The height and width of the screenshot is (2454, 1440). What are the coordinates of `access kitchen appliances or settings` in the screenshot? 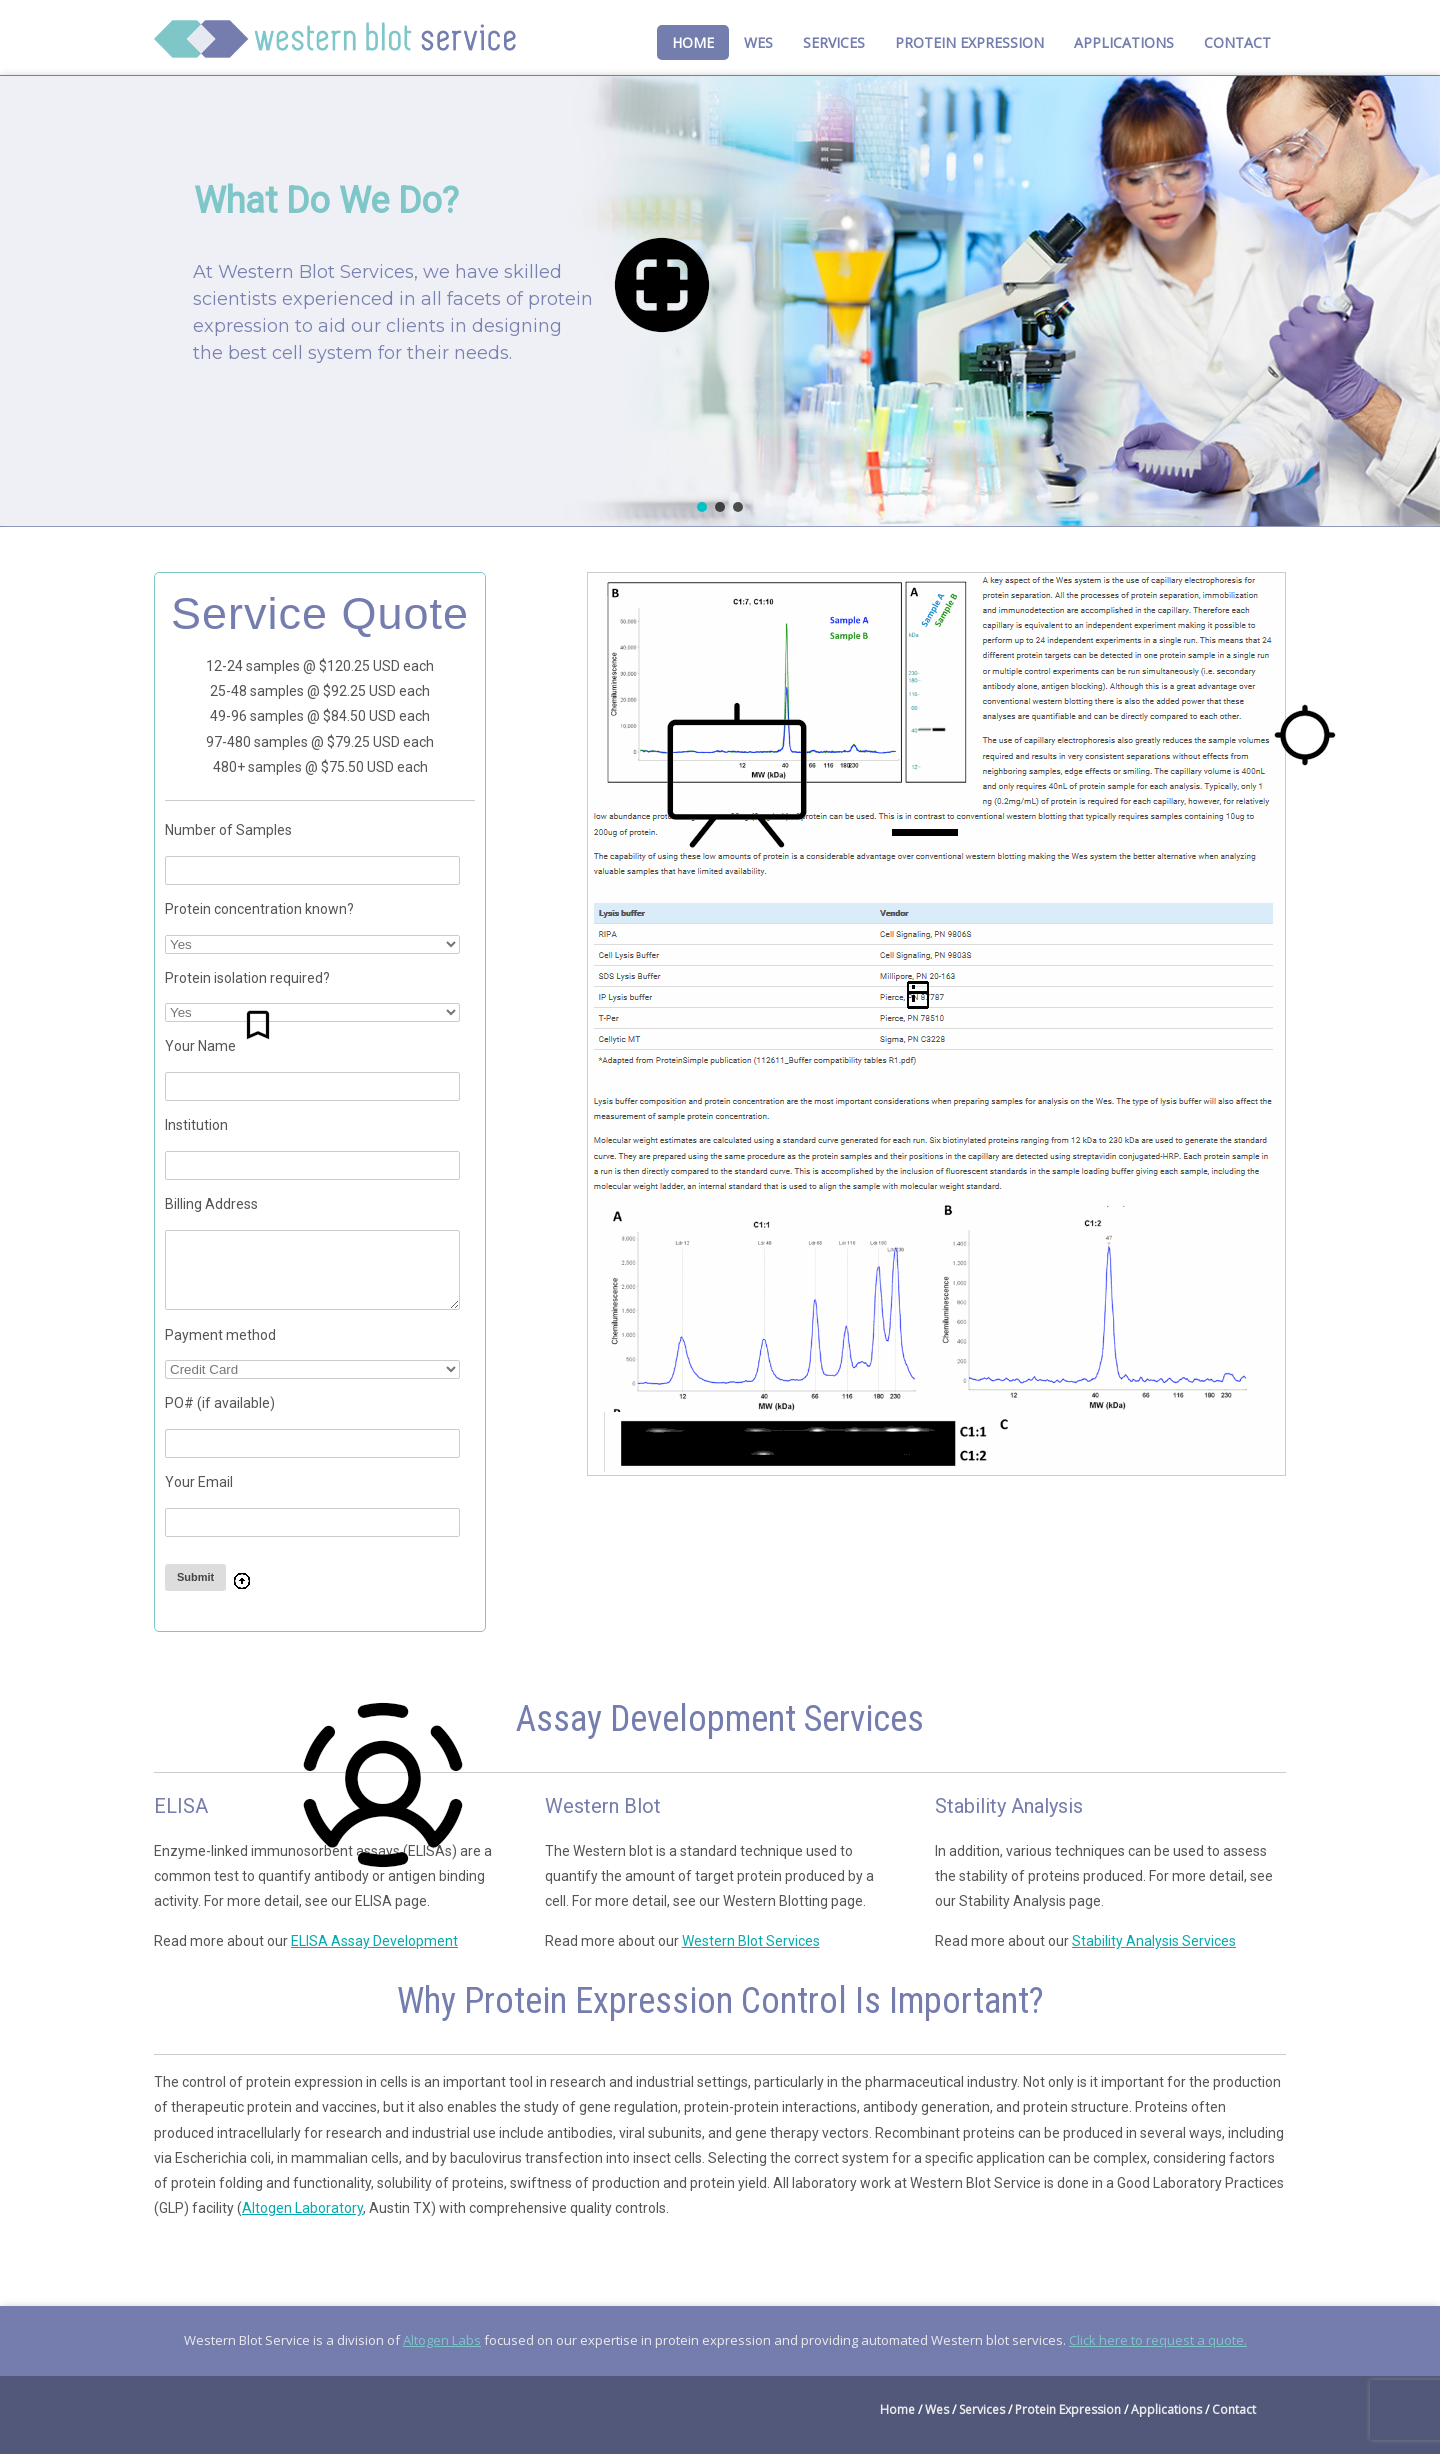 It's located at (918, 995).